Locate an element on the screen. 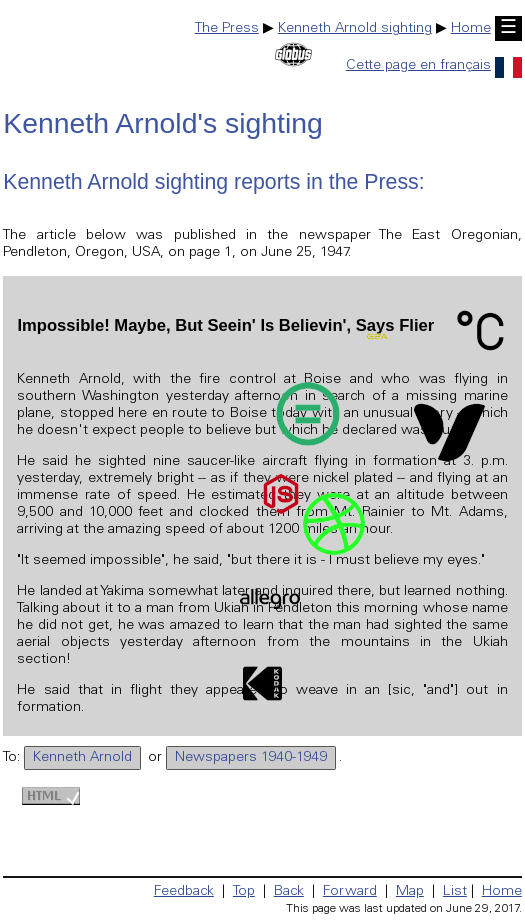  globus brand logo is located at coordinates (293, 54).